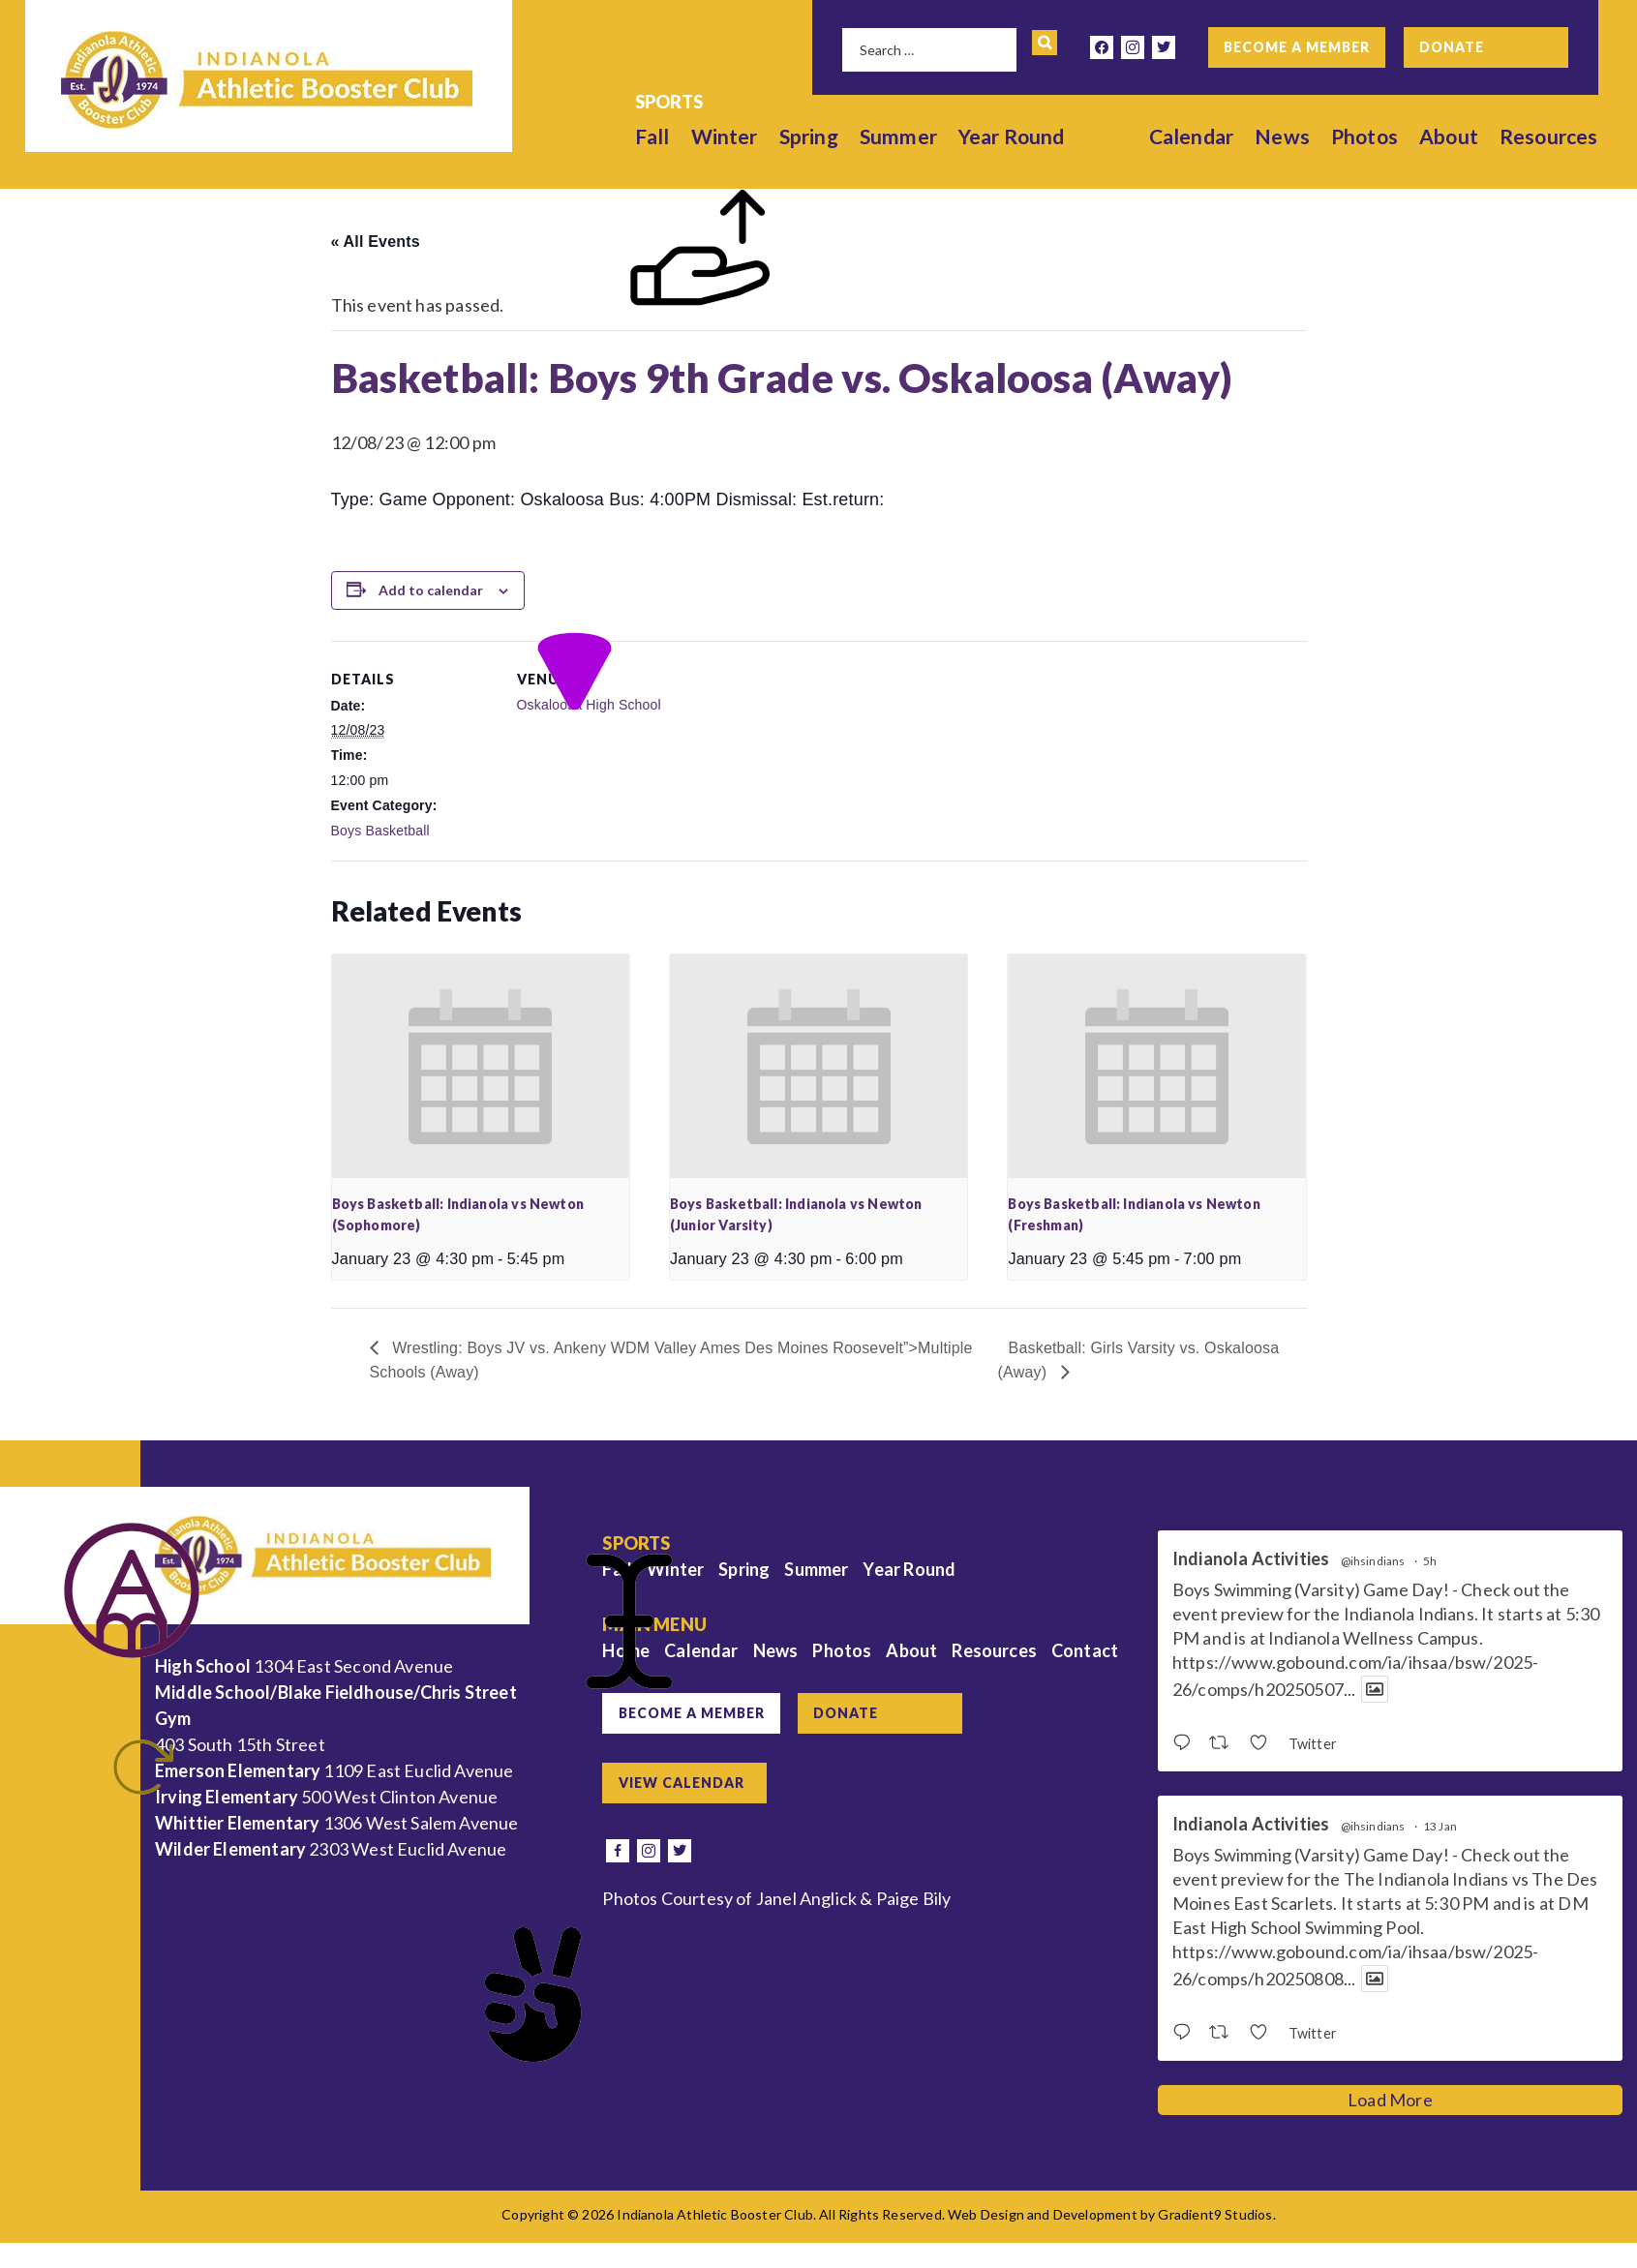  I want to click on text input field is active, so click(629, 1621).